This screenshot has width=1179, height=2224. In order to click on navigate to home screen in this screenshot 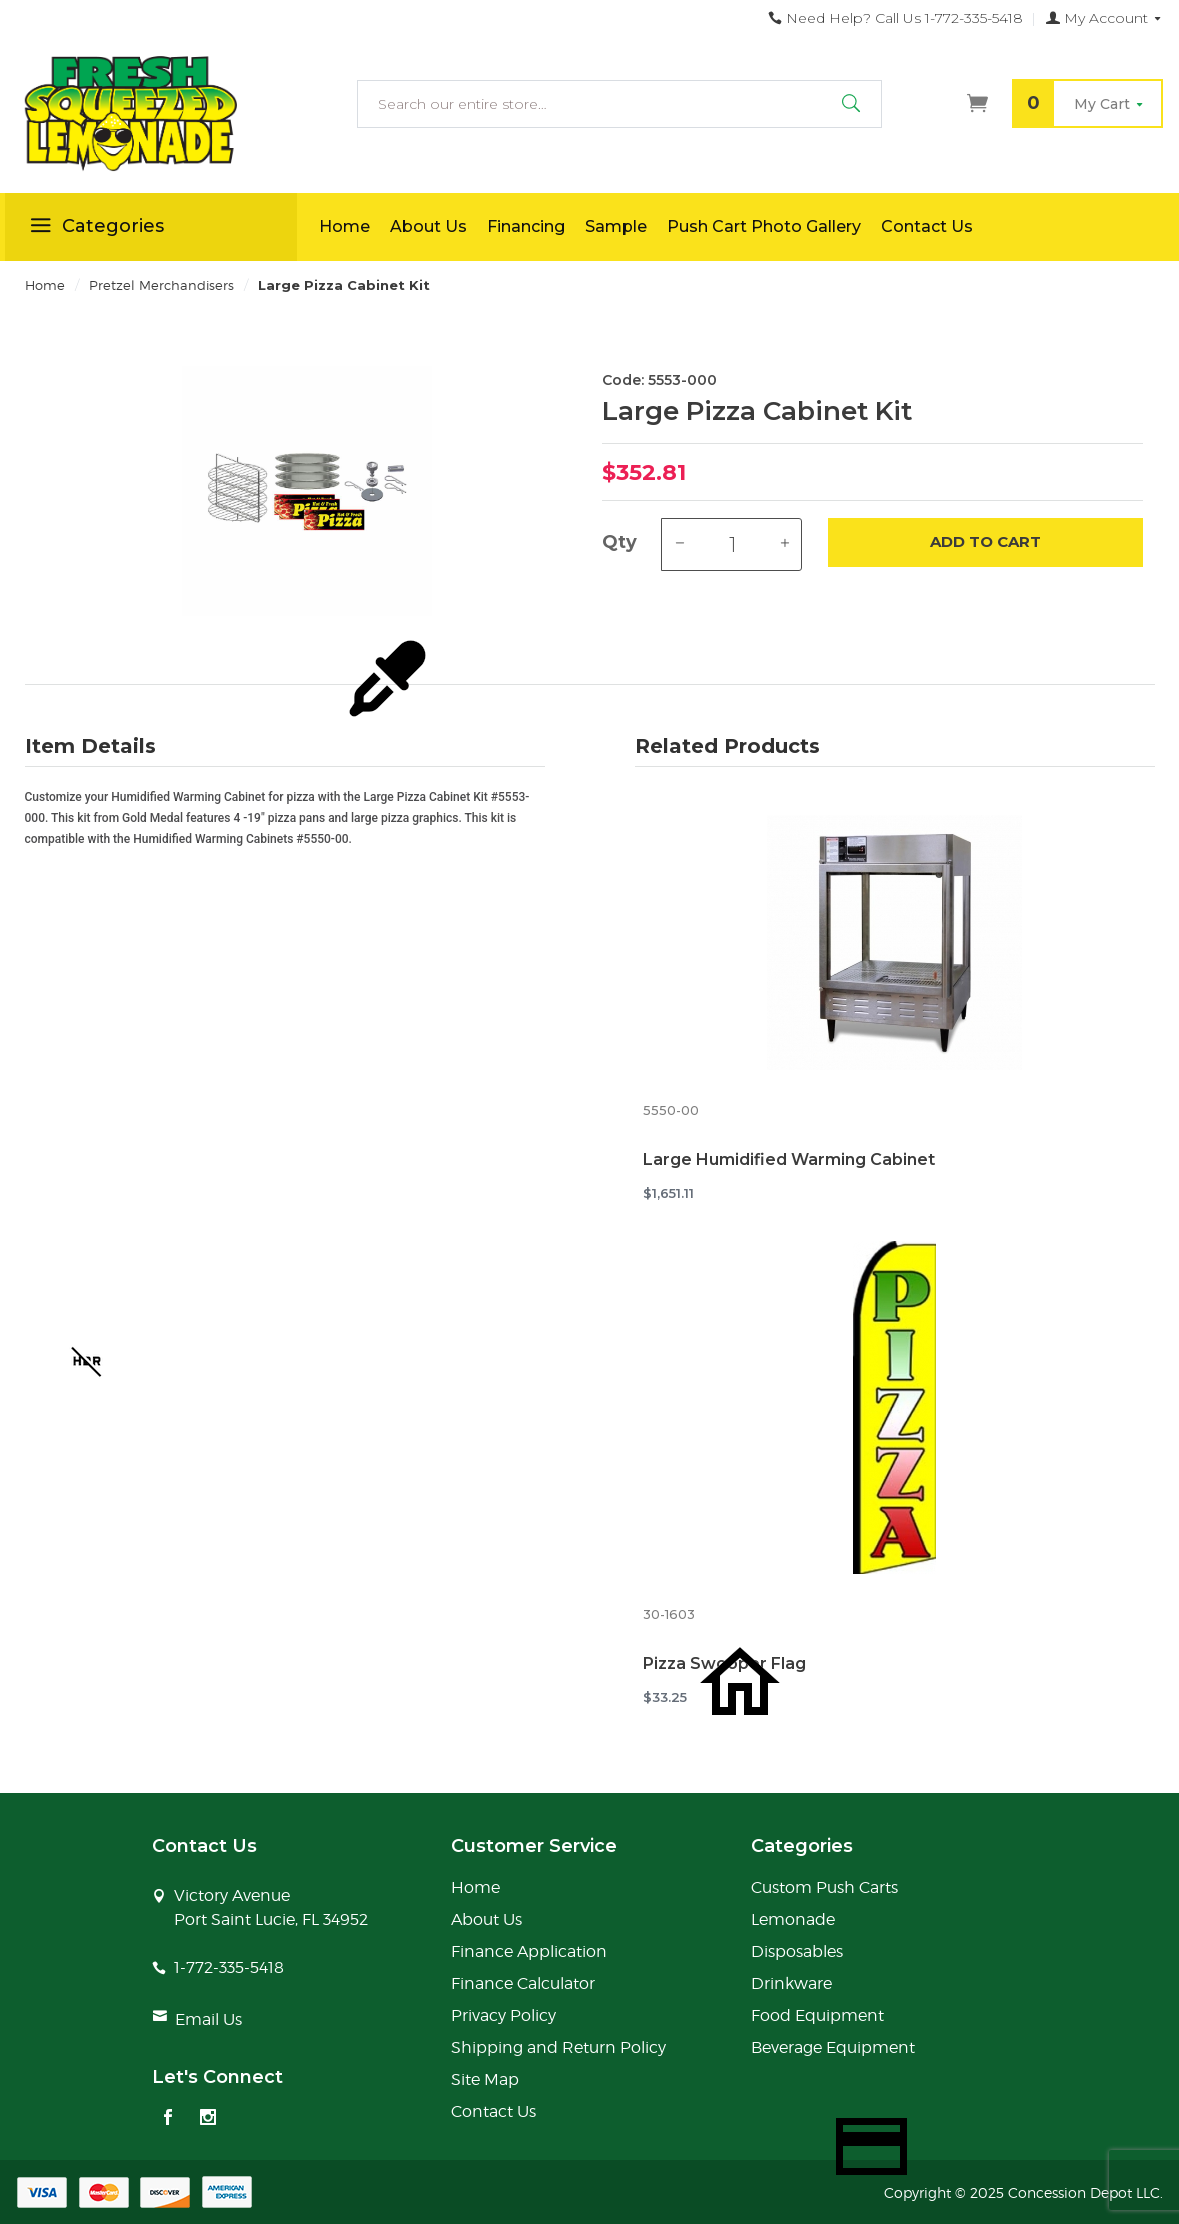, I will do `click(740, 1683)`.